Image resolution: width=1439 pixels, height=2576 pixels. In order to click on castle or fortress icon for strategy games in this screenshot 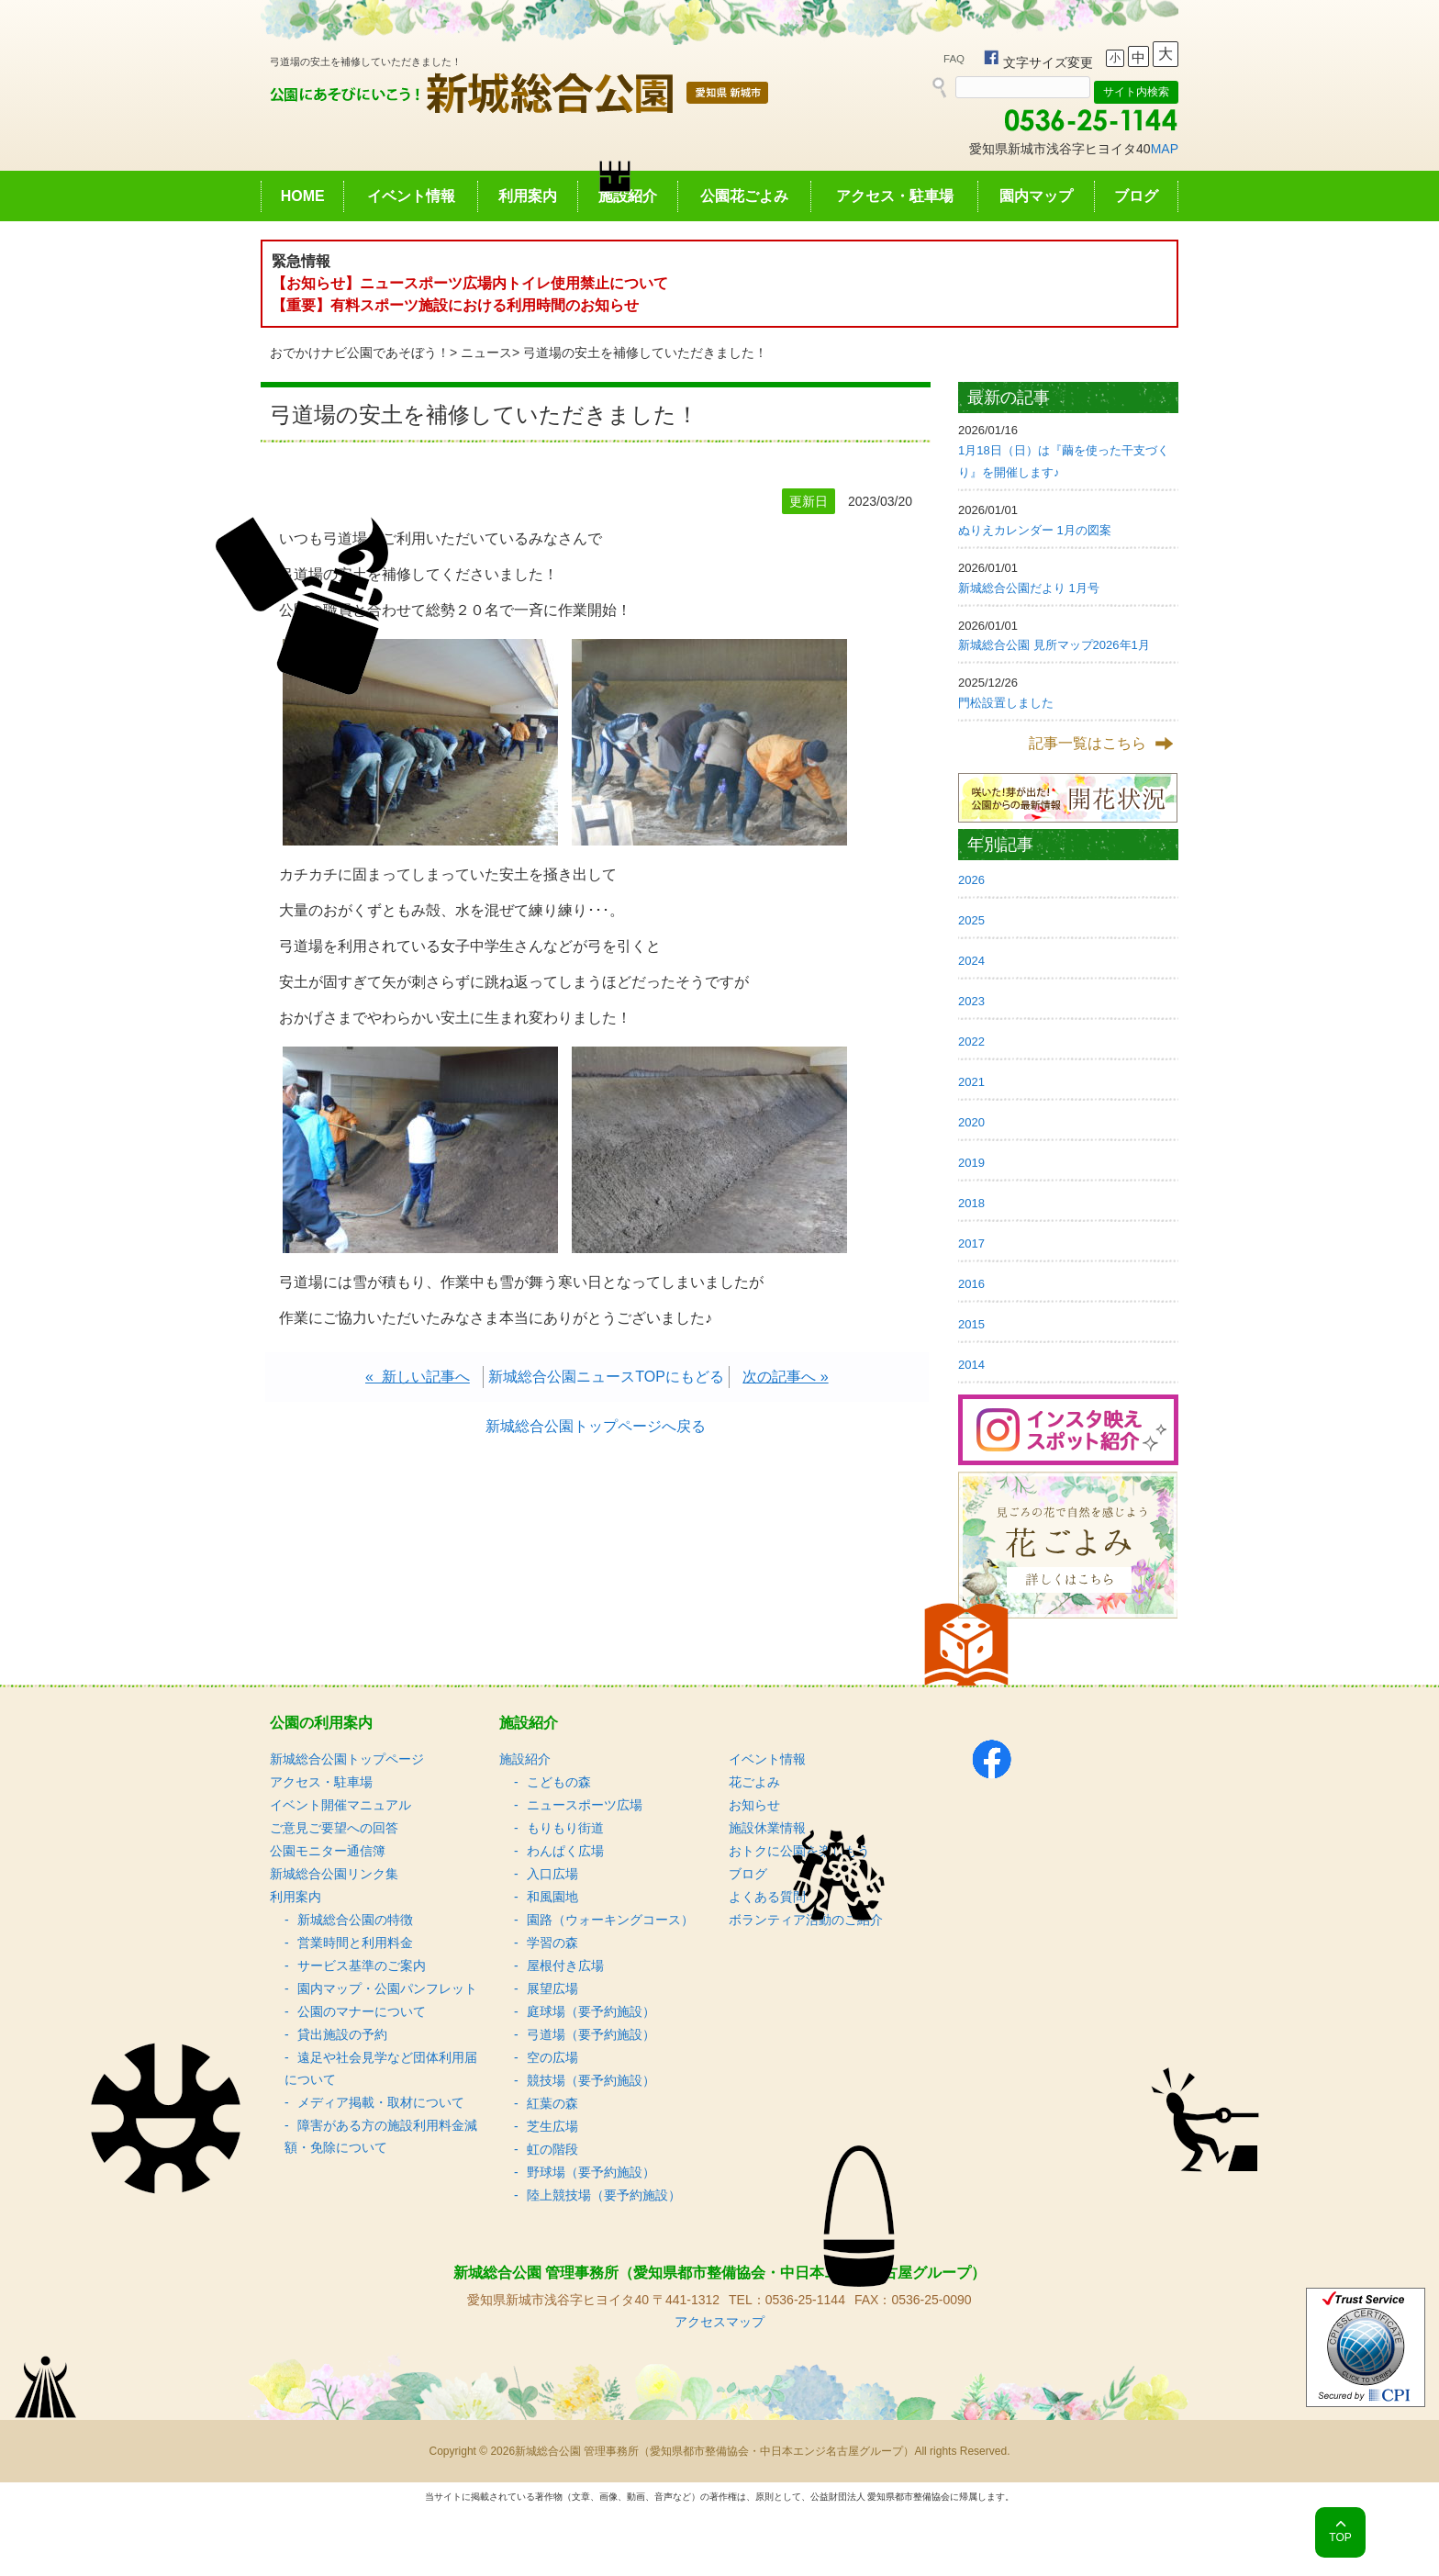, I will do `click(615, 176)`.